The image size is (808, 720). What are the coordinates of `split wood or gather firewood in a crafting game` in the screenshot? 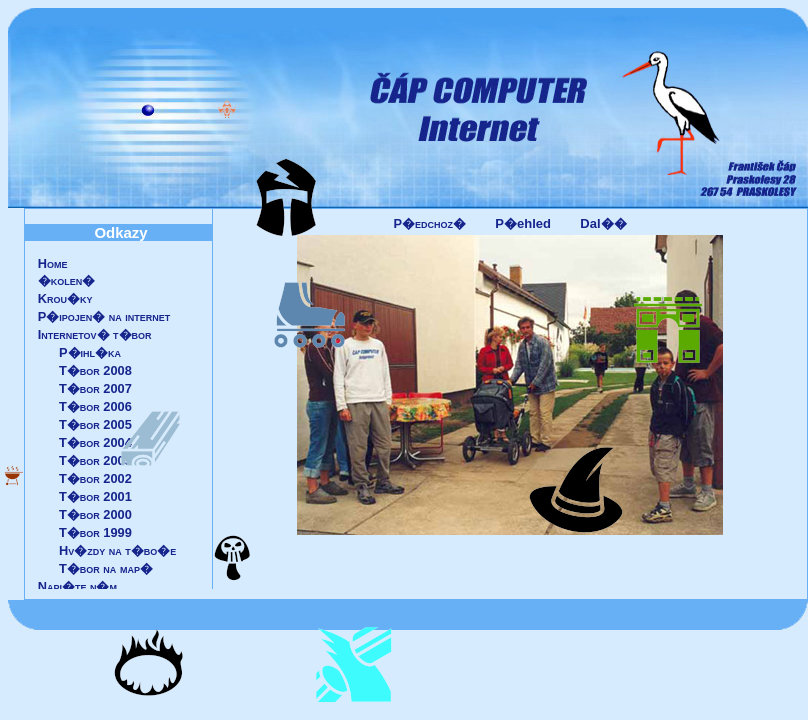 It's located at (353, 664).